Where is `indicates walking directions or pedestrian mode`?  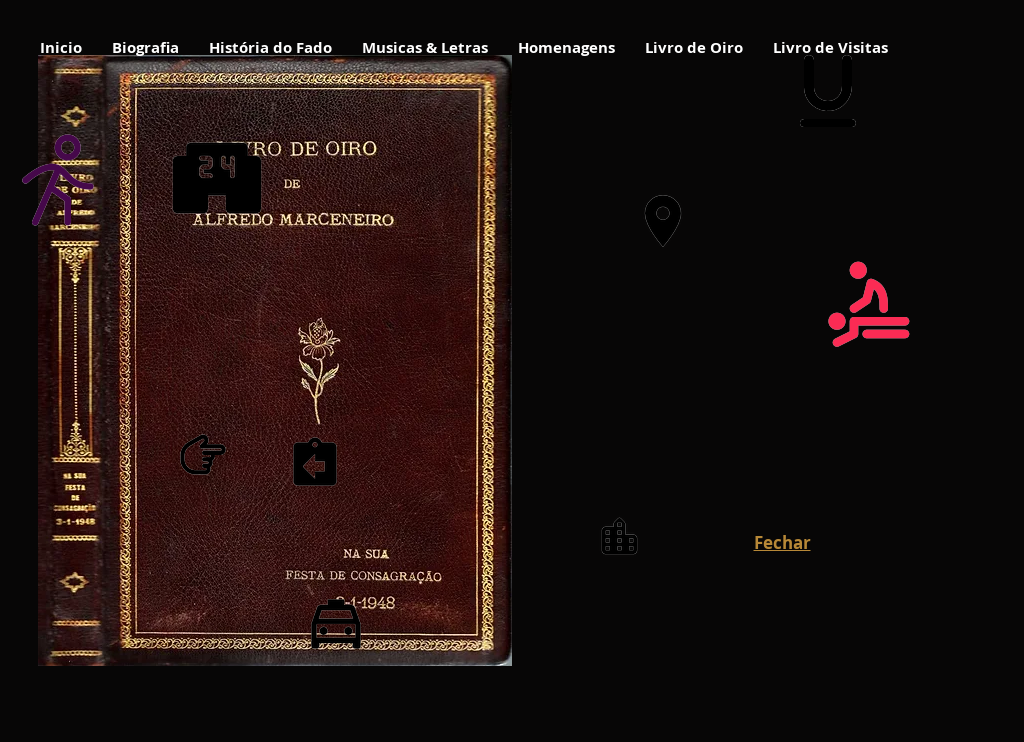
indicates walking directions or pedestrian mode is located at coordinates (58, 180).